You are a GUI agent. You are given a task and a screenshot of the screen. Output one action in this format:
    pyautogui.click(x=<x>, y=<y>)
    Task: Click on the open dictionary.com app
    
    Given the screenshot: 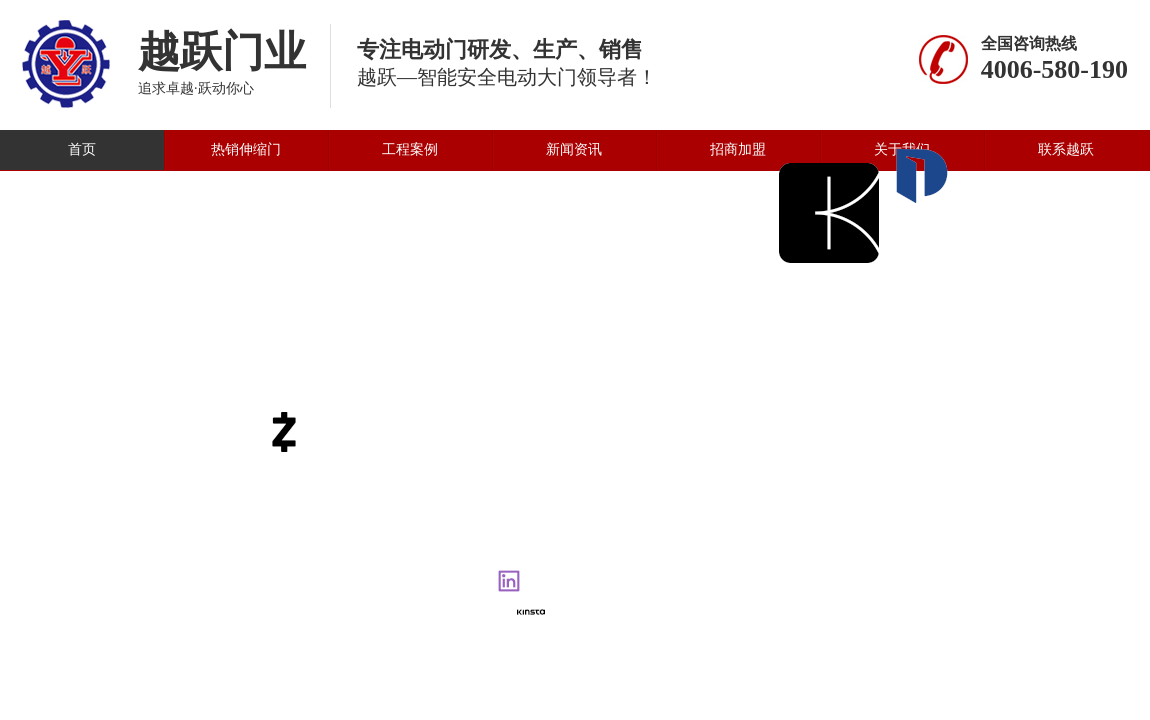 What is the action you would take?
    pyautogui.click(x=922, y=176)
    